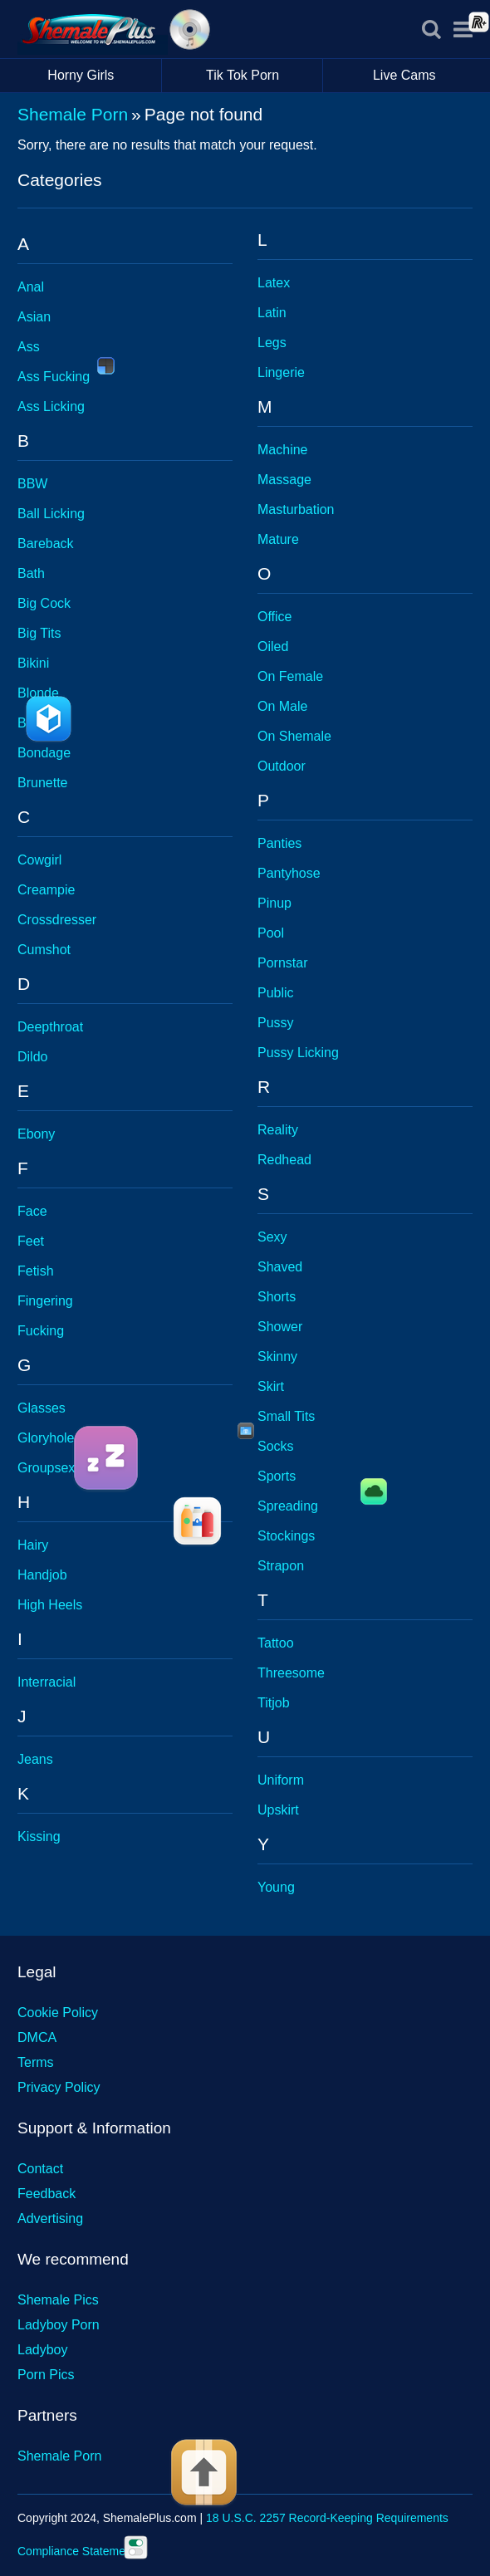 Image resolution: width=490 pixels, height=2576 pixels. What do you see at coordinates (105, 365) in the screenshot?
I see `switch to the bottom-left workspace` at bounding box center [105, 365].